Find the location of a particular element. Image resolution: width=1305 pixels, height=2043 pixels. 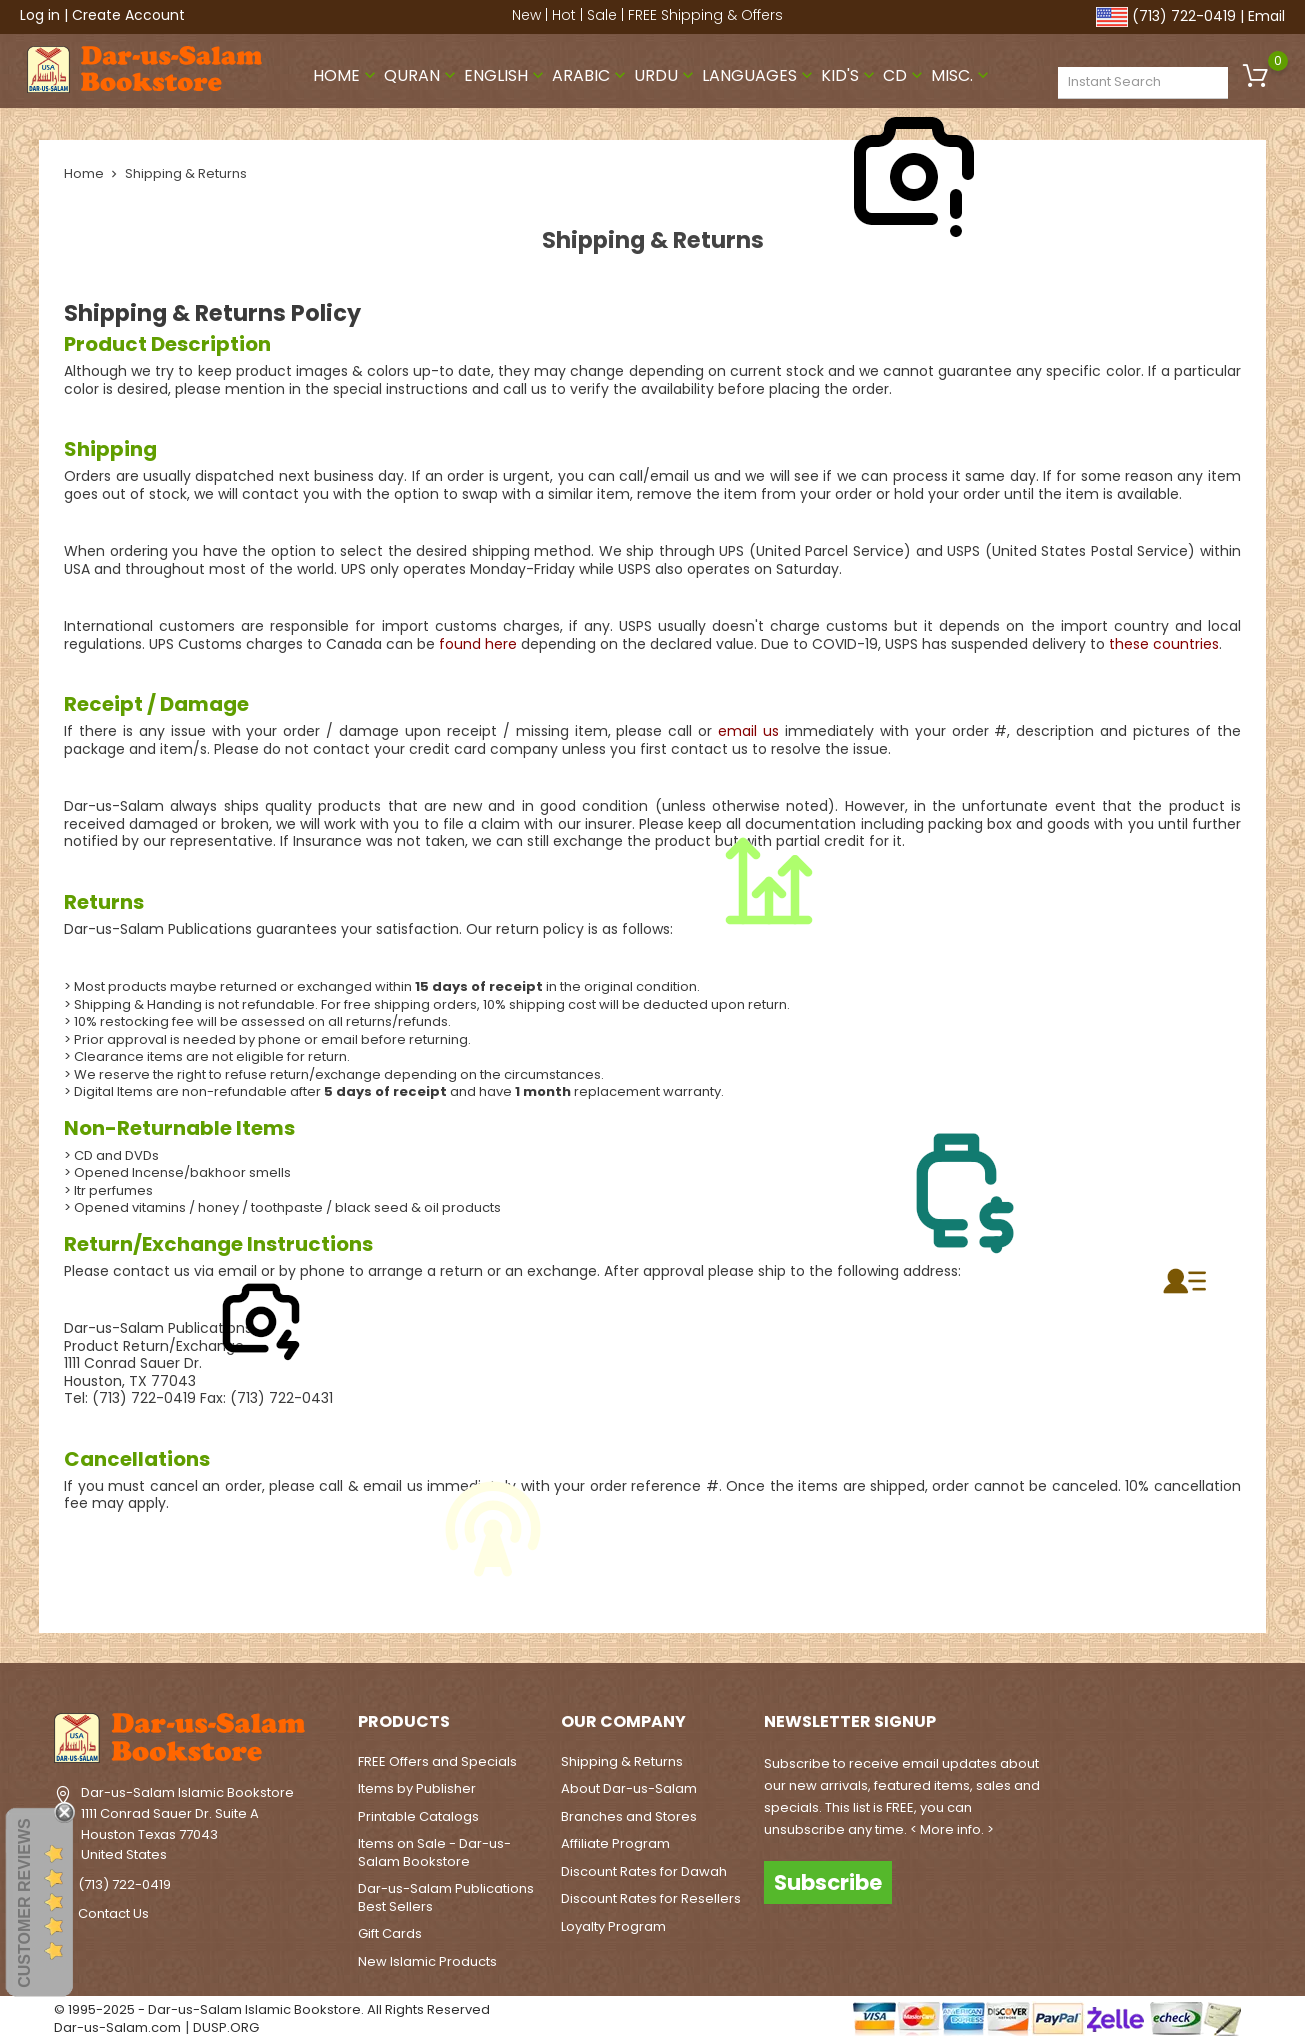

view growth metrics or trending data is located at coordinates (769, 881).